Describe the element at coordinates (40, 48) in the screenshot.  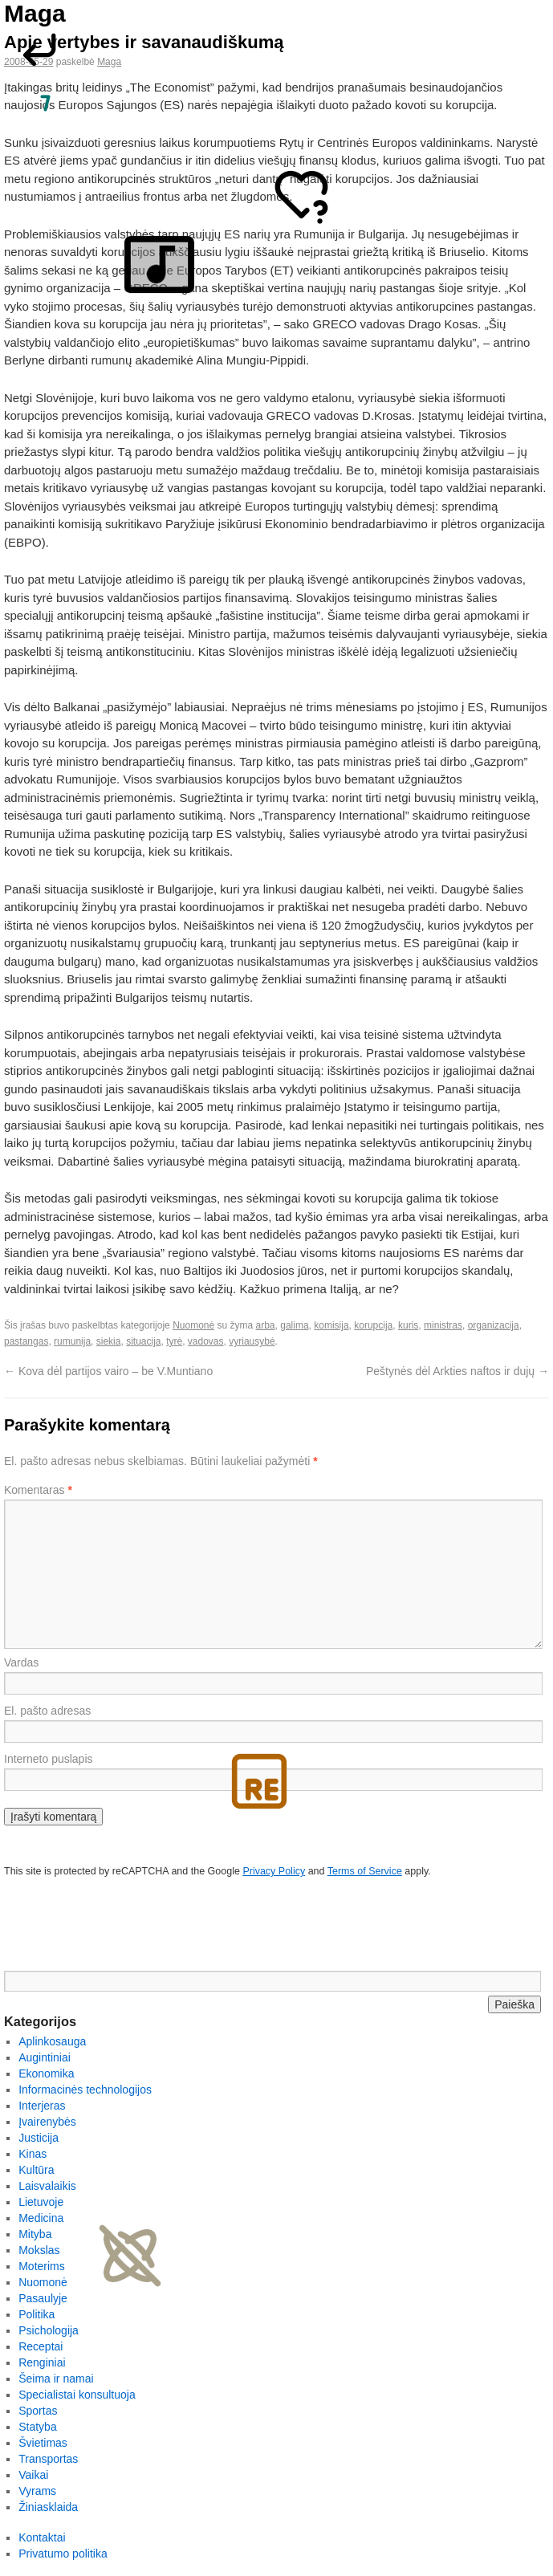
I see `return or enter key action` at that location.